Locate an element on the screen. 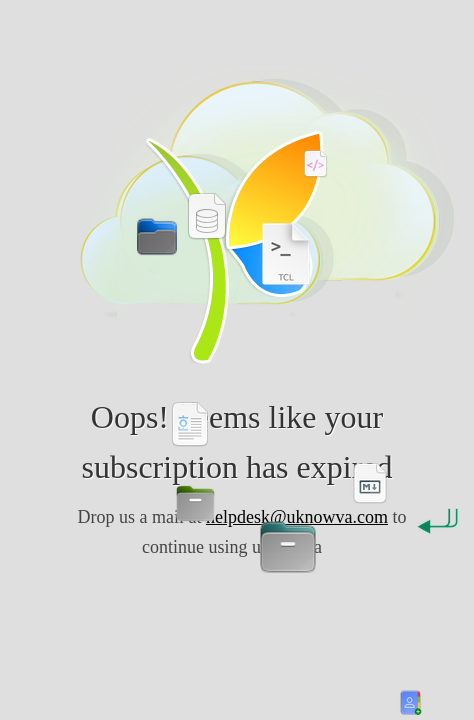 The image size is (474, 720). an XML document file is located at coordinates (315, 163).